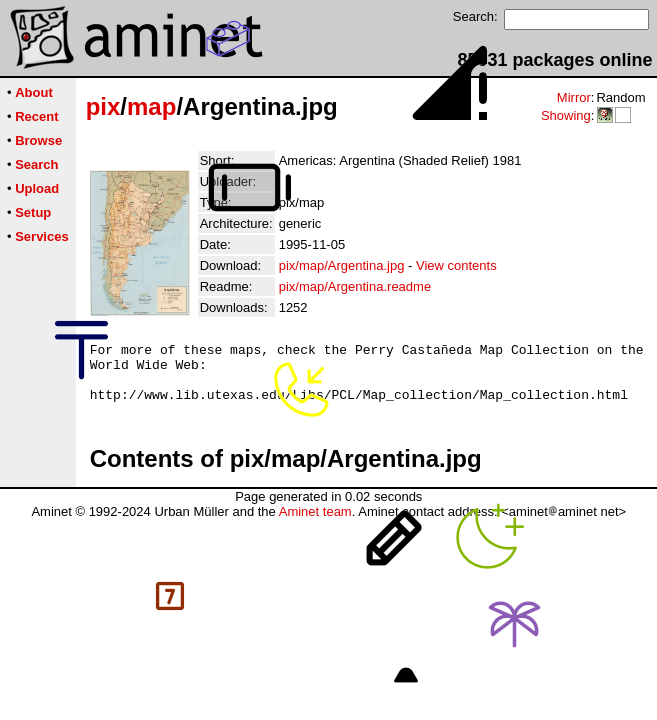  Describe the element at coordinates (406, 675) in the screenshot. I see `indicates a mound or hill terrain feature` at that location.